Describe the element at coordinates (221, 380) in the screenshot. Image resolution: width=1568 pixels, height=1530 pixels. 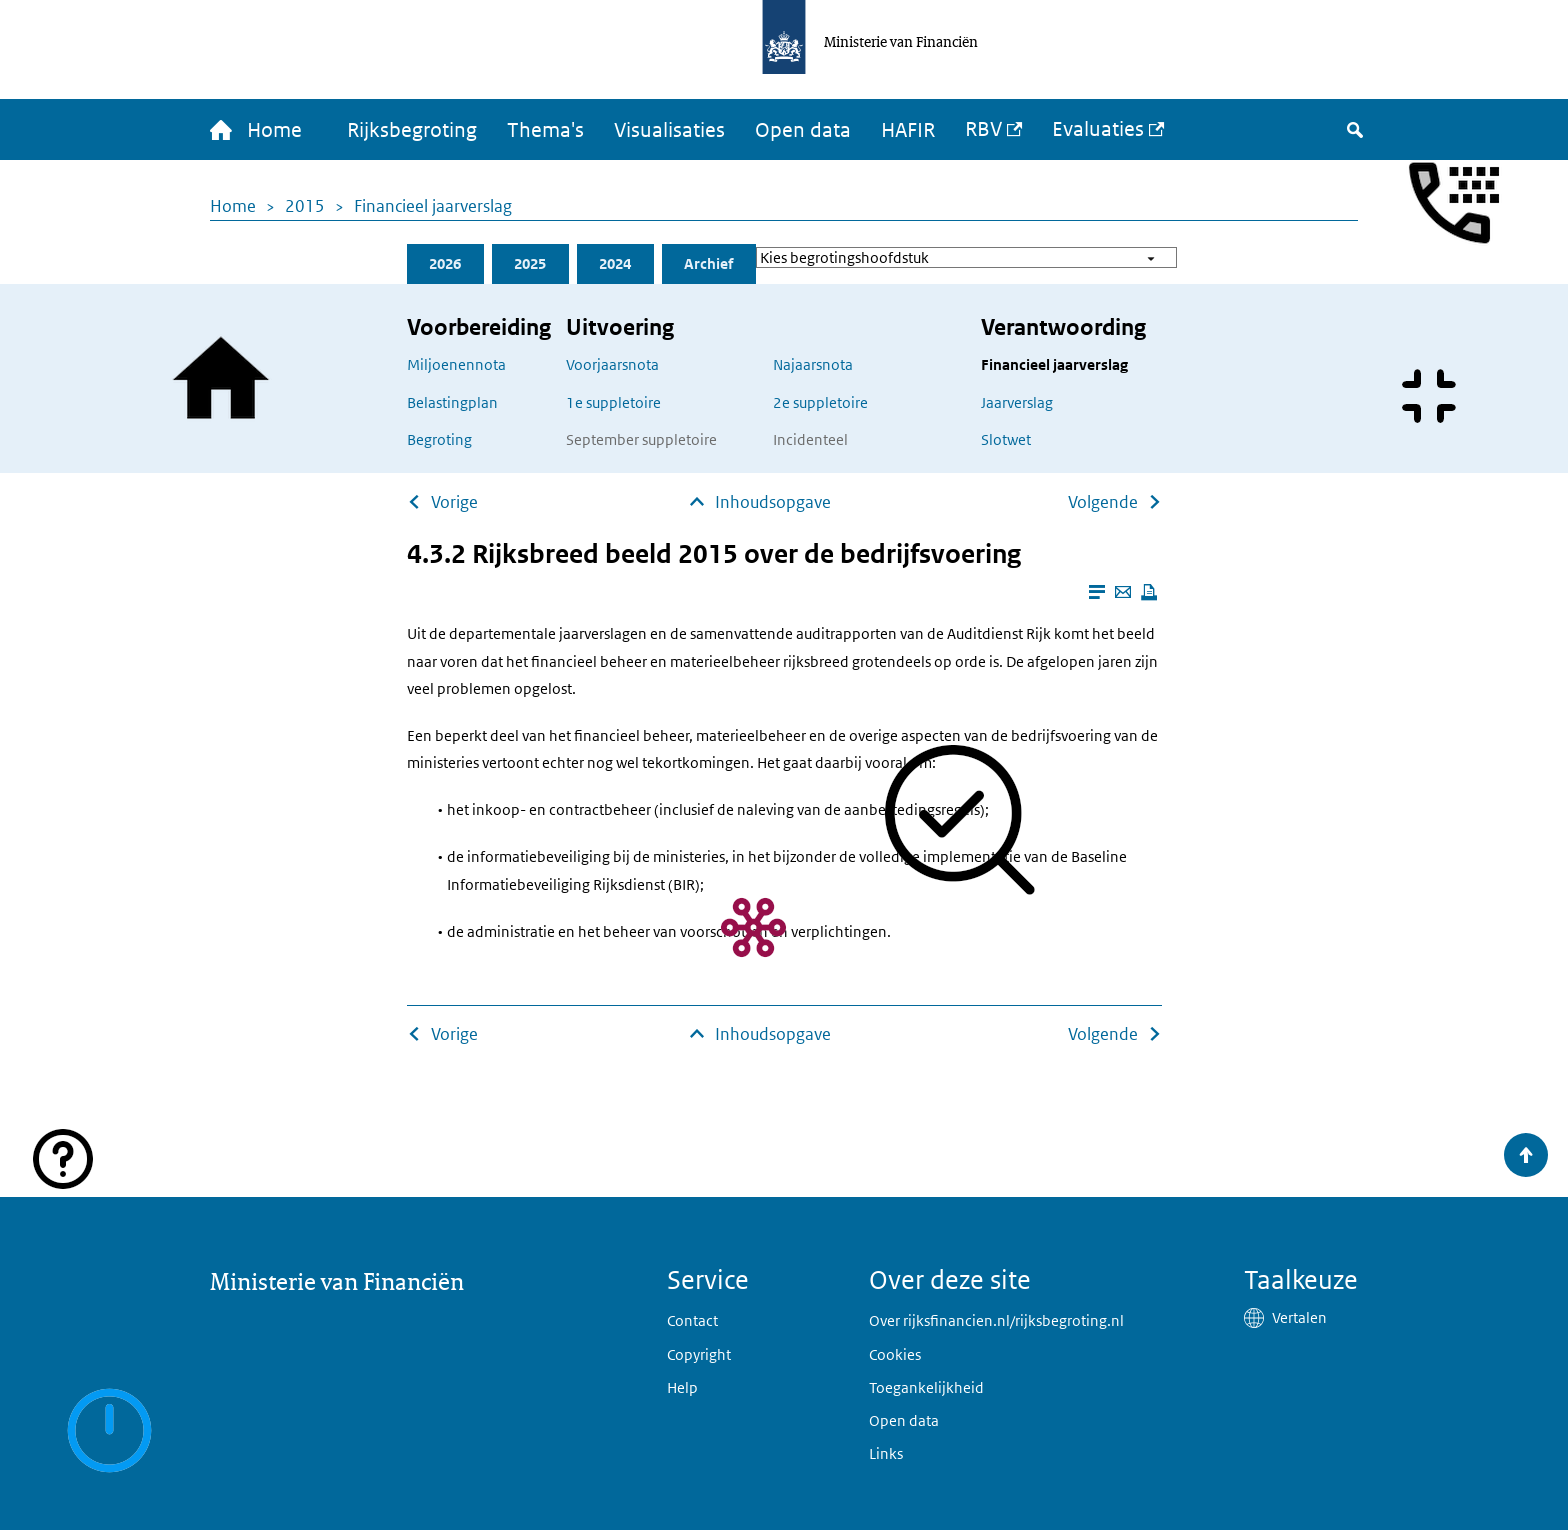
I see `navigate to home screen` at that location.